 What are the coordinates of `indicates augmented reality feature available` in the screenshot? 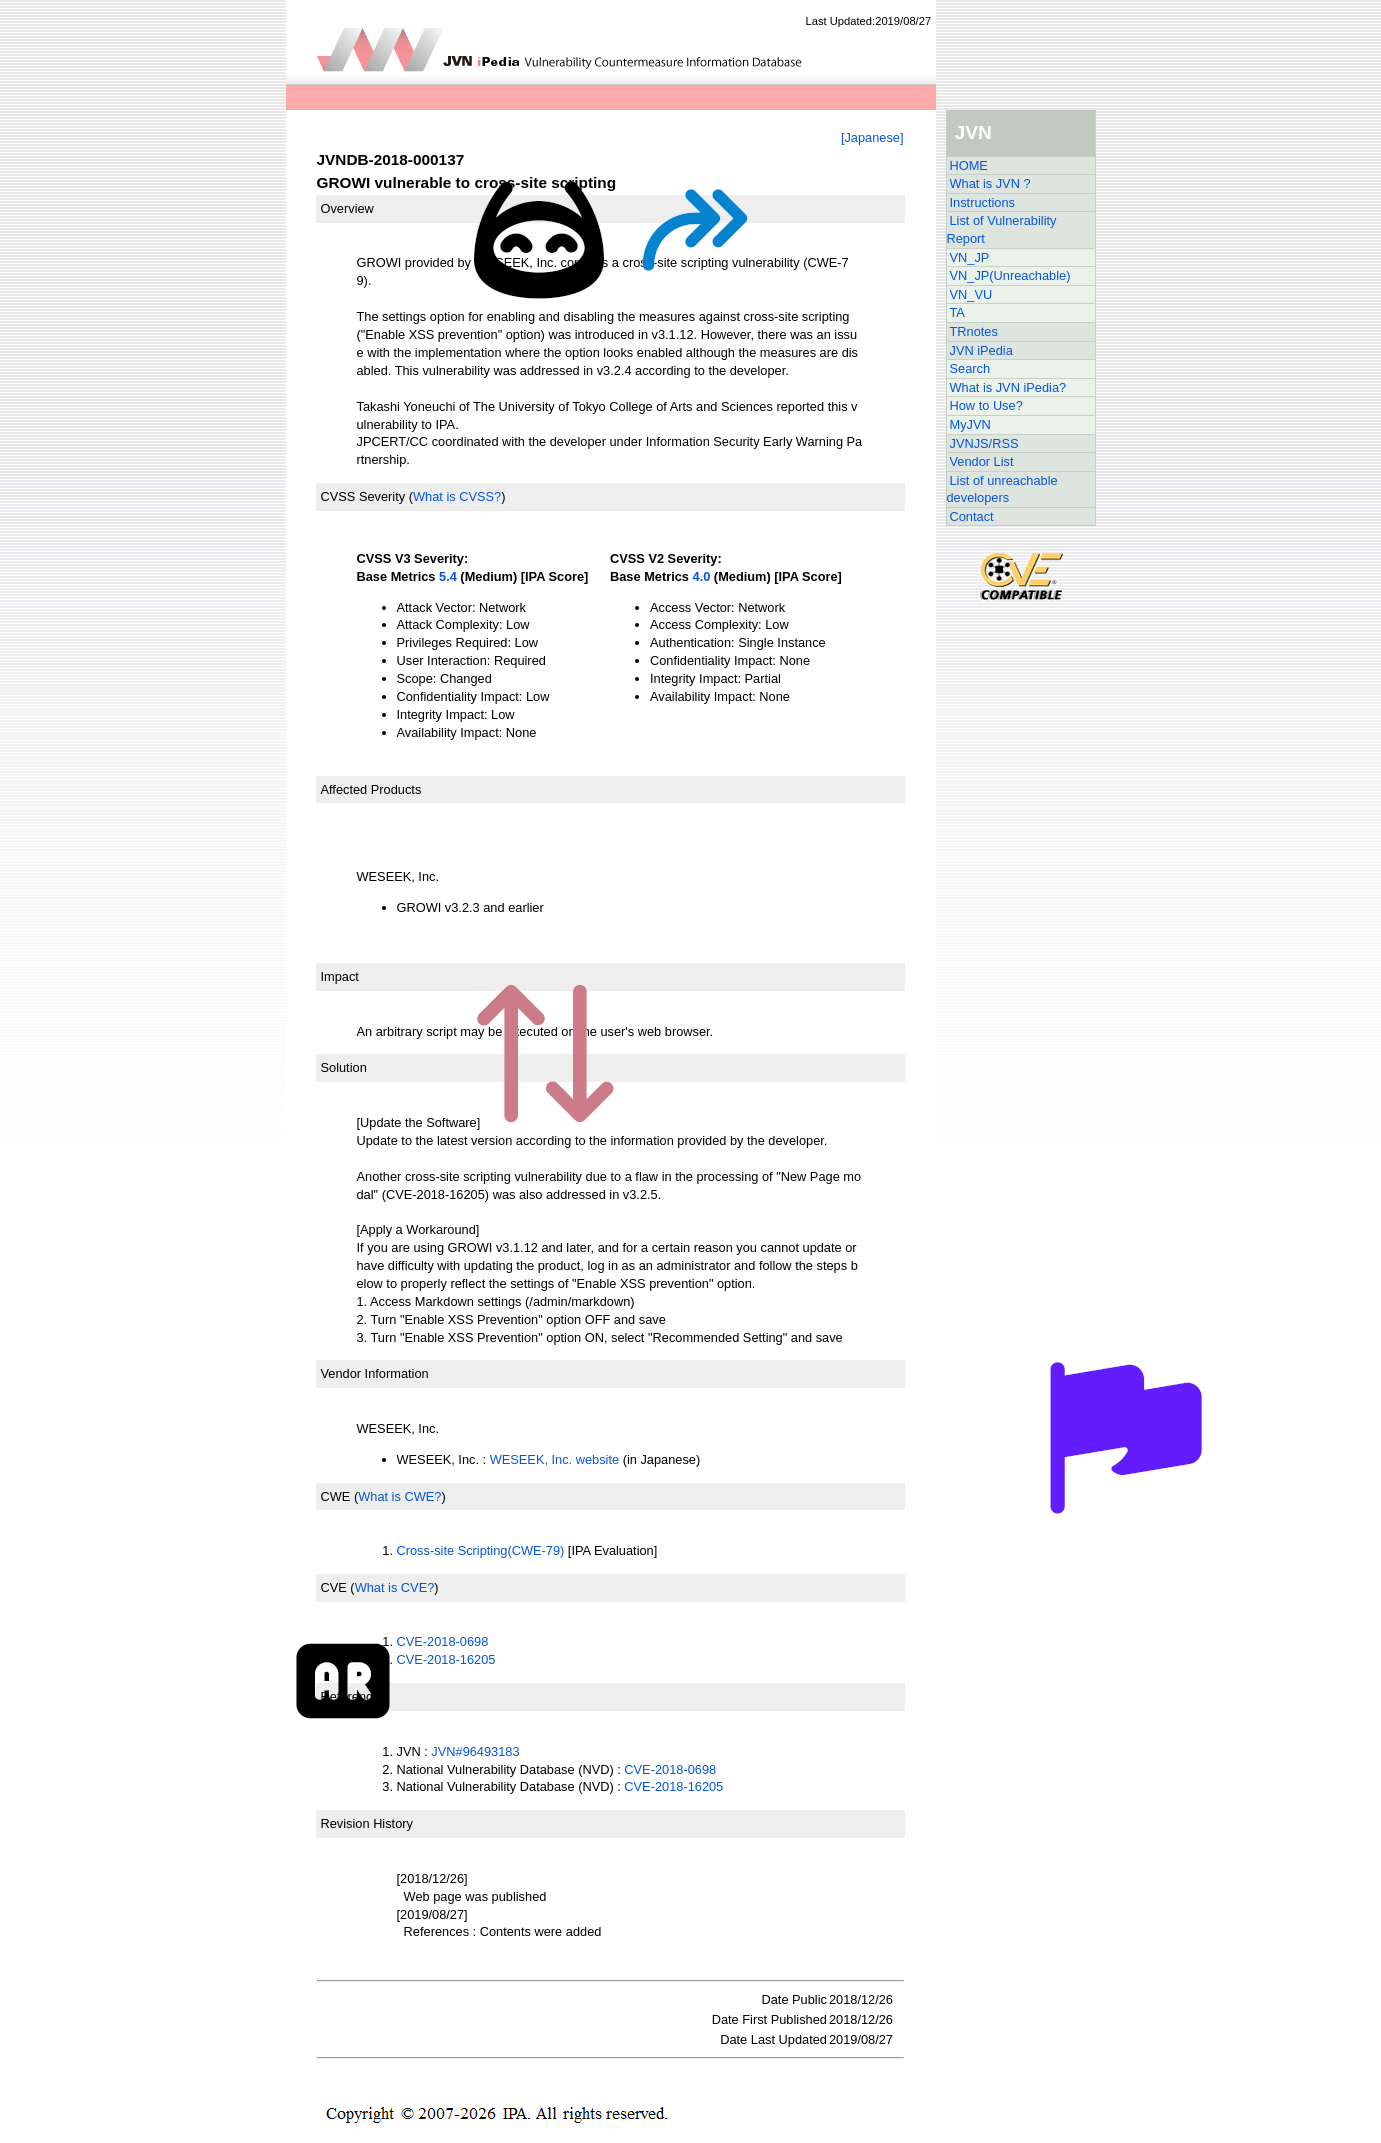 It's located at (343, 1681).